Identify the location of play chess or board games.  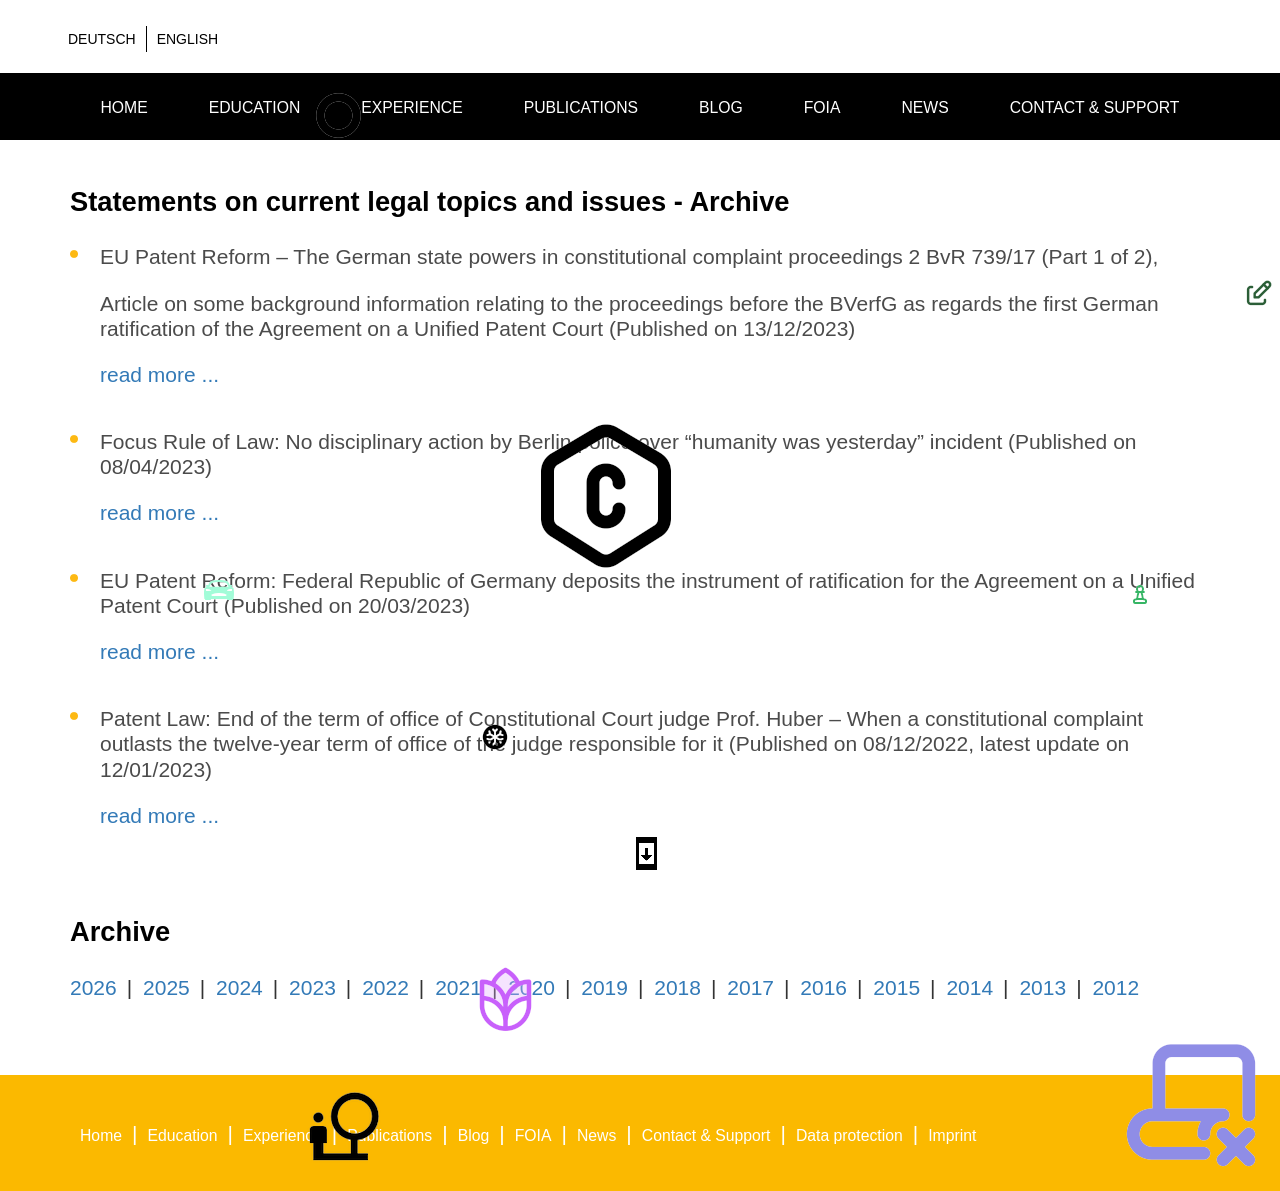
(1140, 595).